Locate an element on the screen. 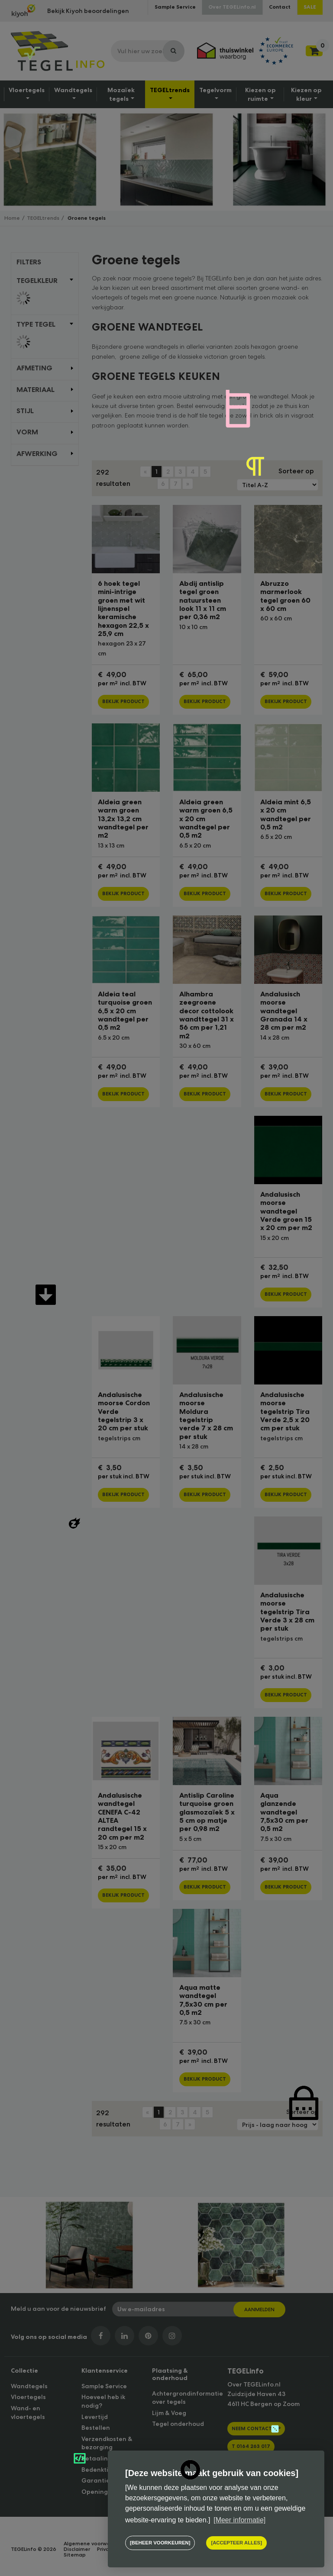 This screenshot has width=333, height=2576. access mobile device settings is located at coordinates (238, 410).